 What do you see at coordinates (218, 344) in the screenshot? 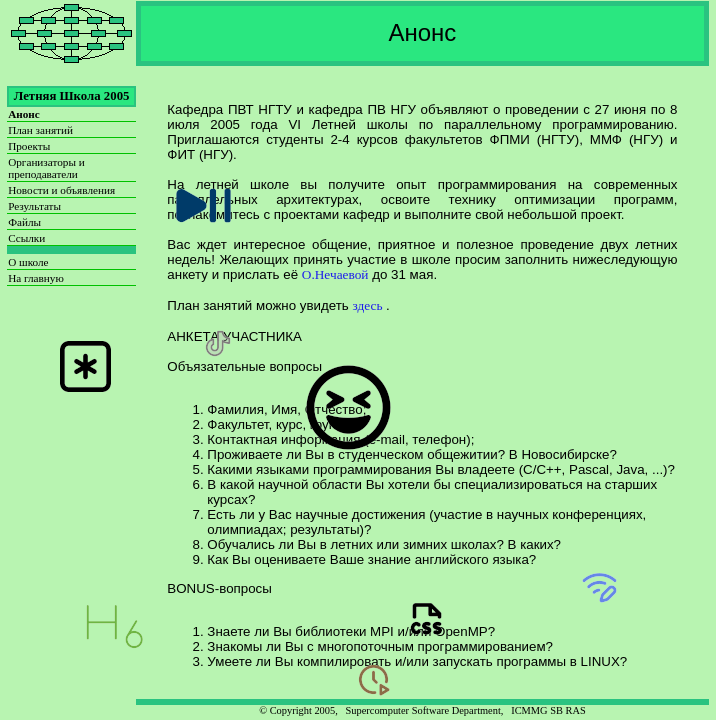
I see `open TikTok app` at bounding box center [218, 344].